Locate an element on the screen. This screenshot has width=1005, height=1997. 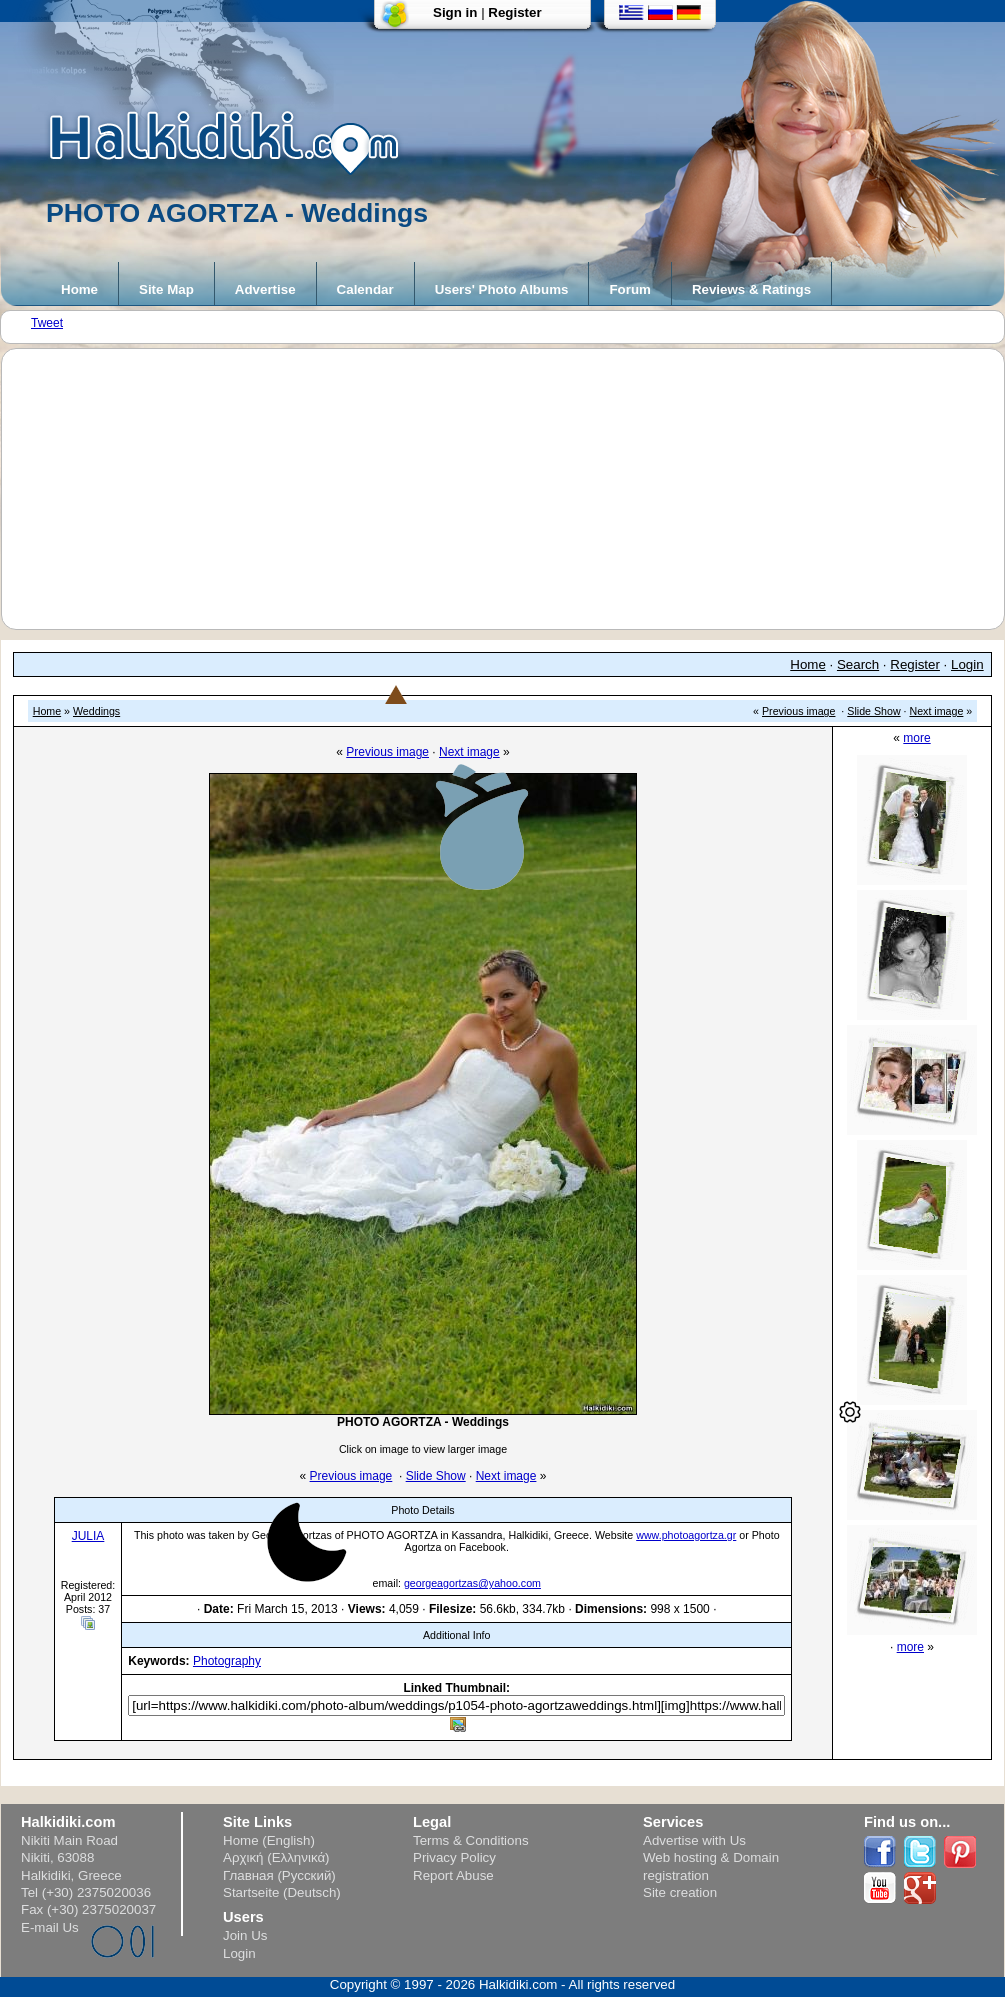
open article on Medium is located at coordinates (122, 1941).